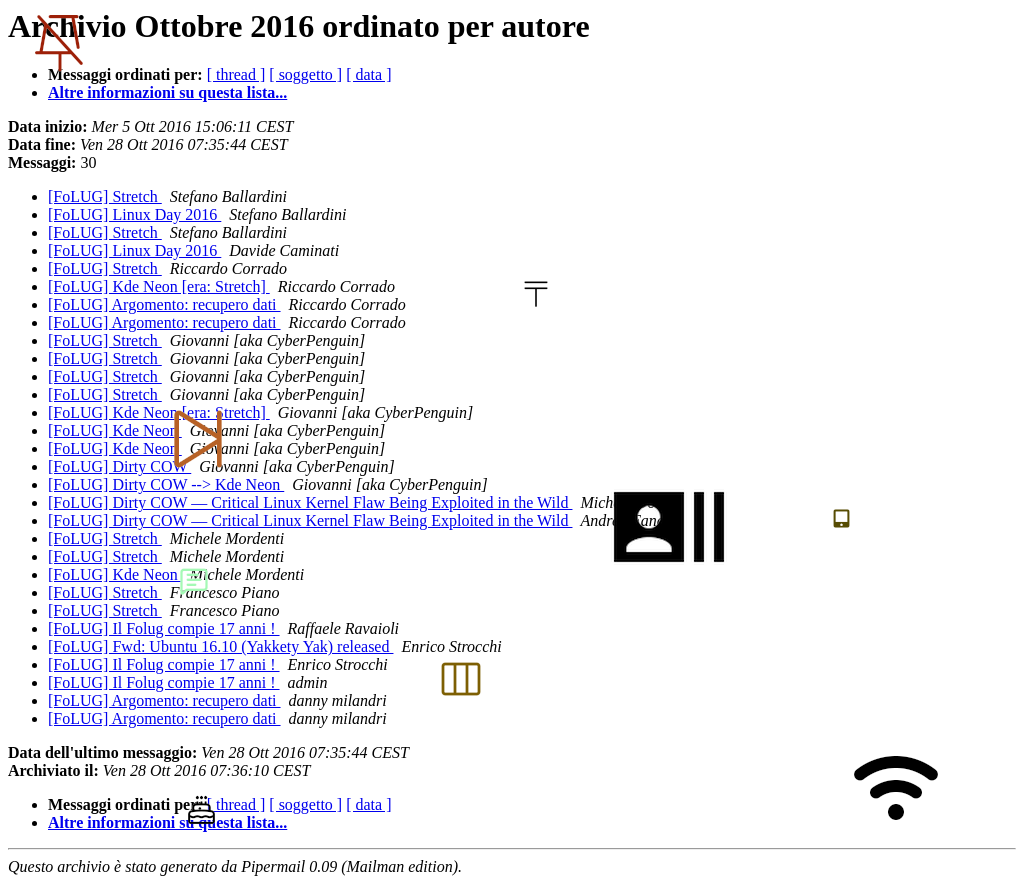 The image size is (1024, 884). What do you see at coordinates (896, 774) in the screenshot?
I see `indicates medium wifi signal strength` at bounding box center [896, 774].